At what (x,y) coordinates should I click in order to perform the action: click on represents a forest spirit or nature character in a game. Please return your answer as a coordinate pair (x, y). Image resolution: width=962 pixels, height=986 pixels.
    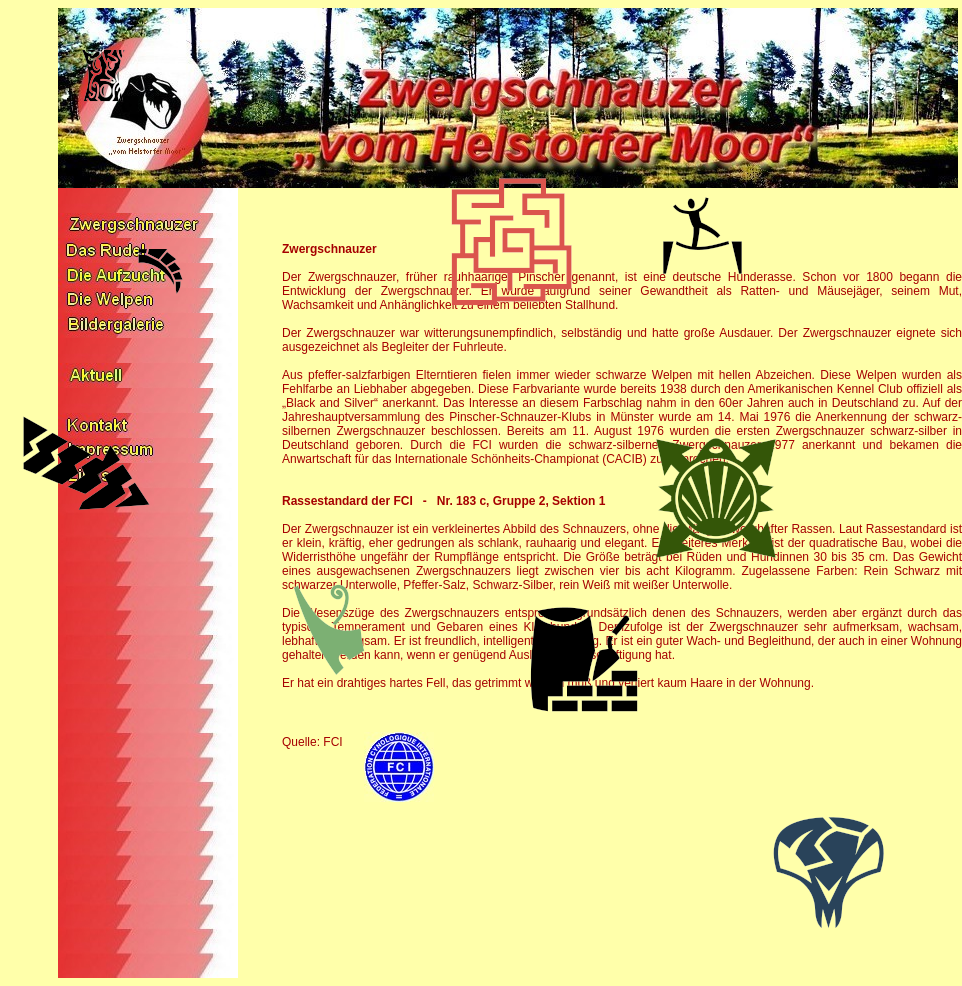
    Looking at the image, I should click on (103, 75).